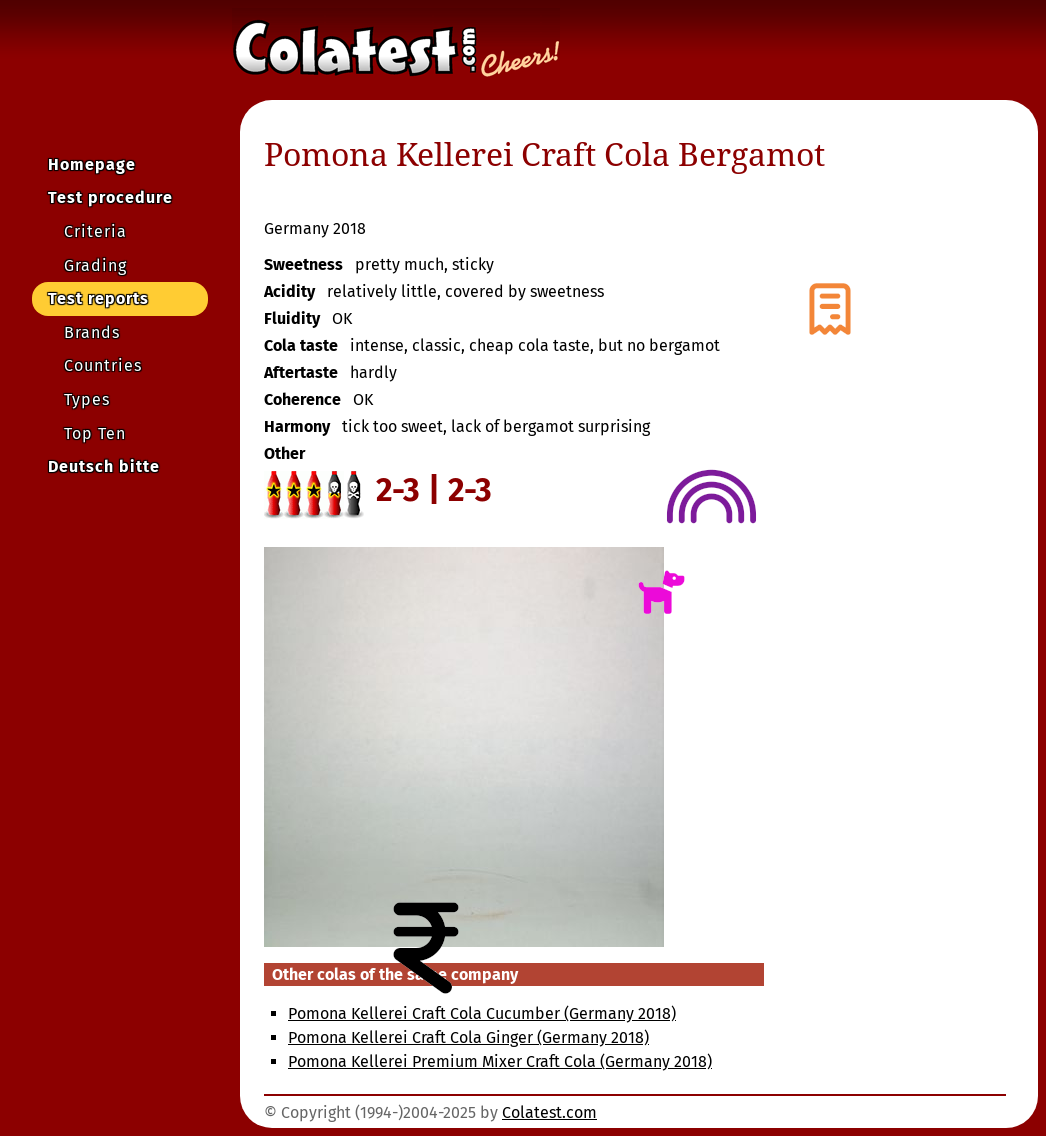 This screenshot has height=1136, width=1046. What do you see at coordinates (661, 593) in the screenshot?
I see `view pet-related services or features` at bounding box center [661, 593].